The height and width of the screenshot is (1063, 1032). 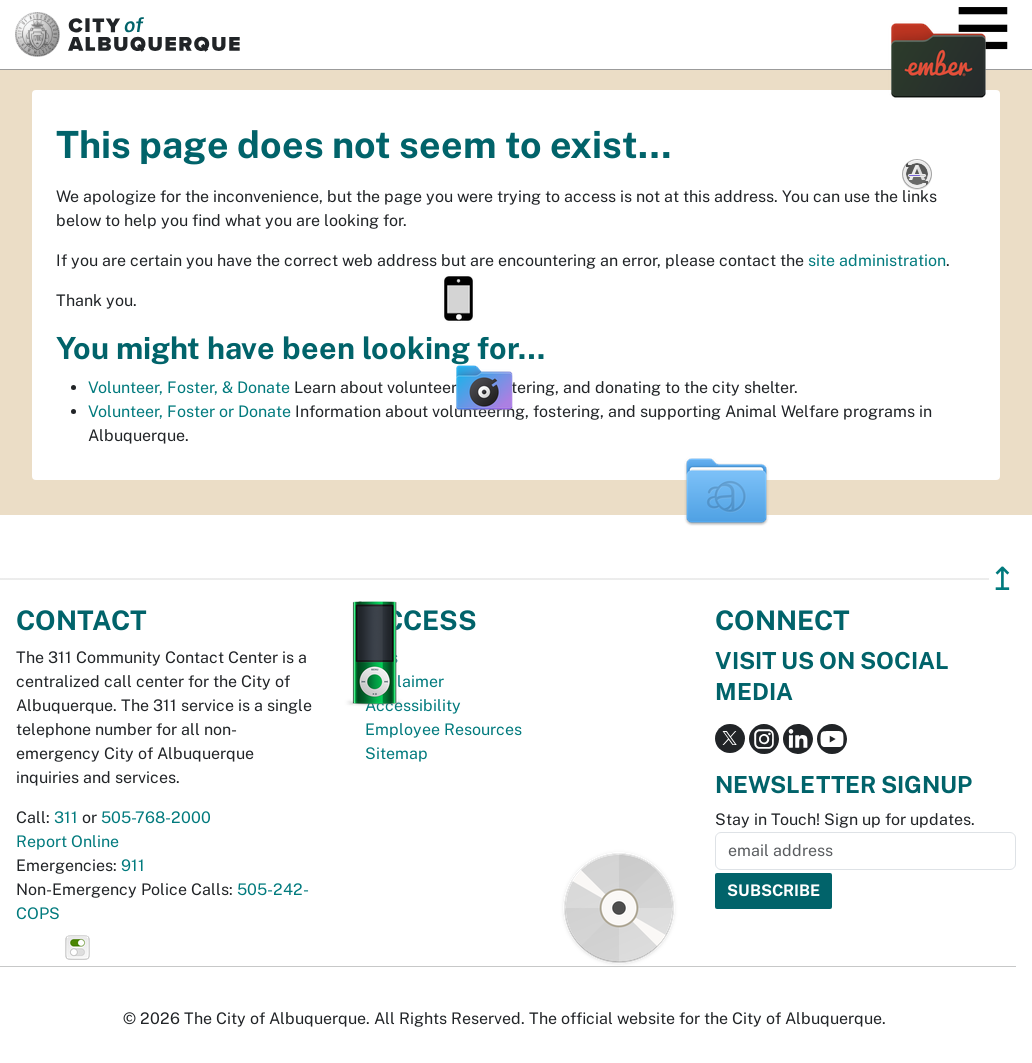 What do you see at coordinates (619, 908) in the screenshot?
I see `access DVD drive or optical disc contents` at bounding box center [619, 908].